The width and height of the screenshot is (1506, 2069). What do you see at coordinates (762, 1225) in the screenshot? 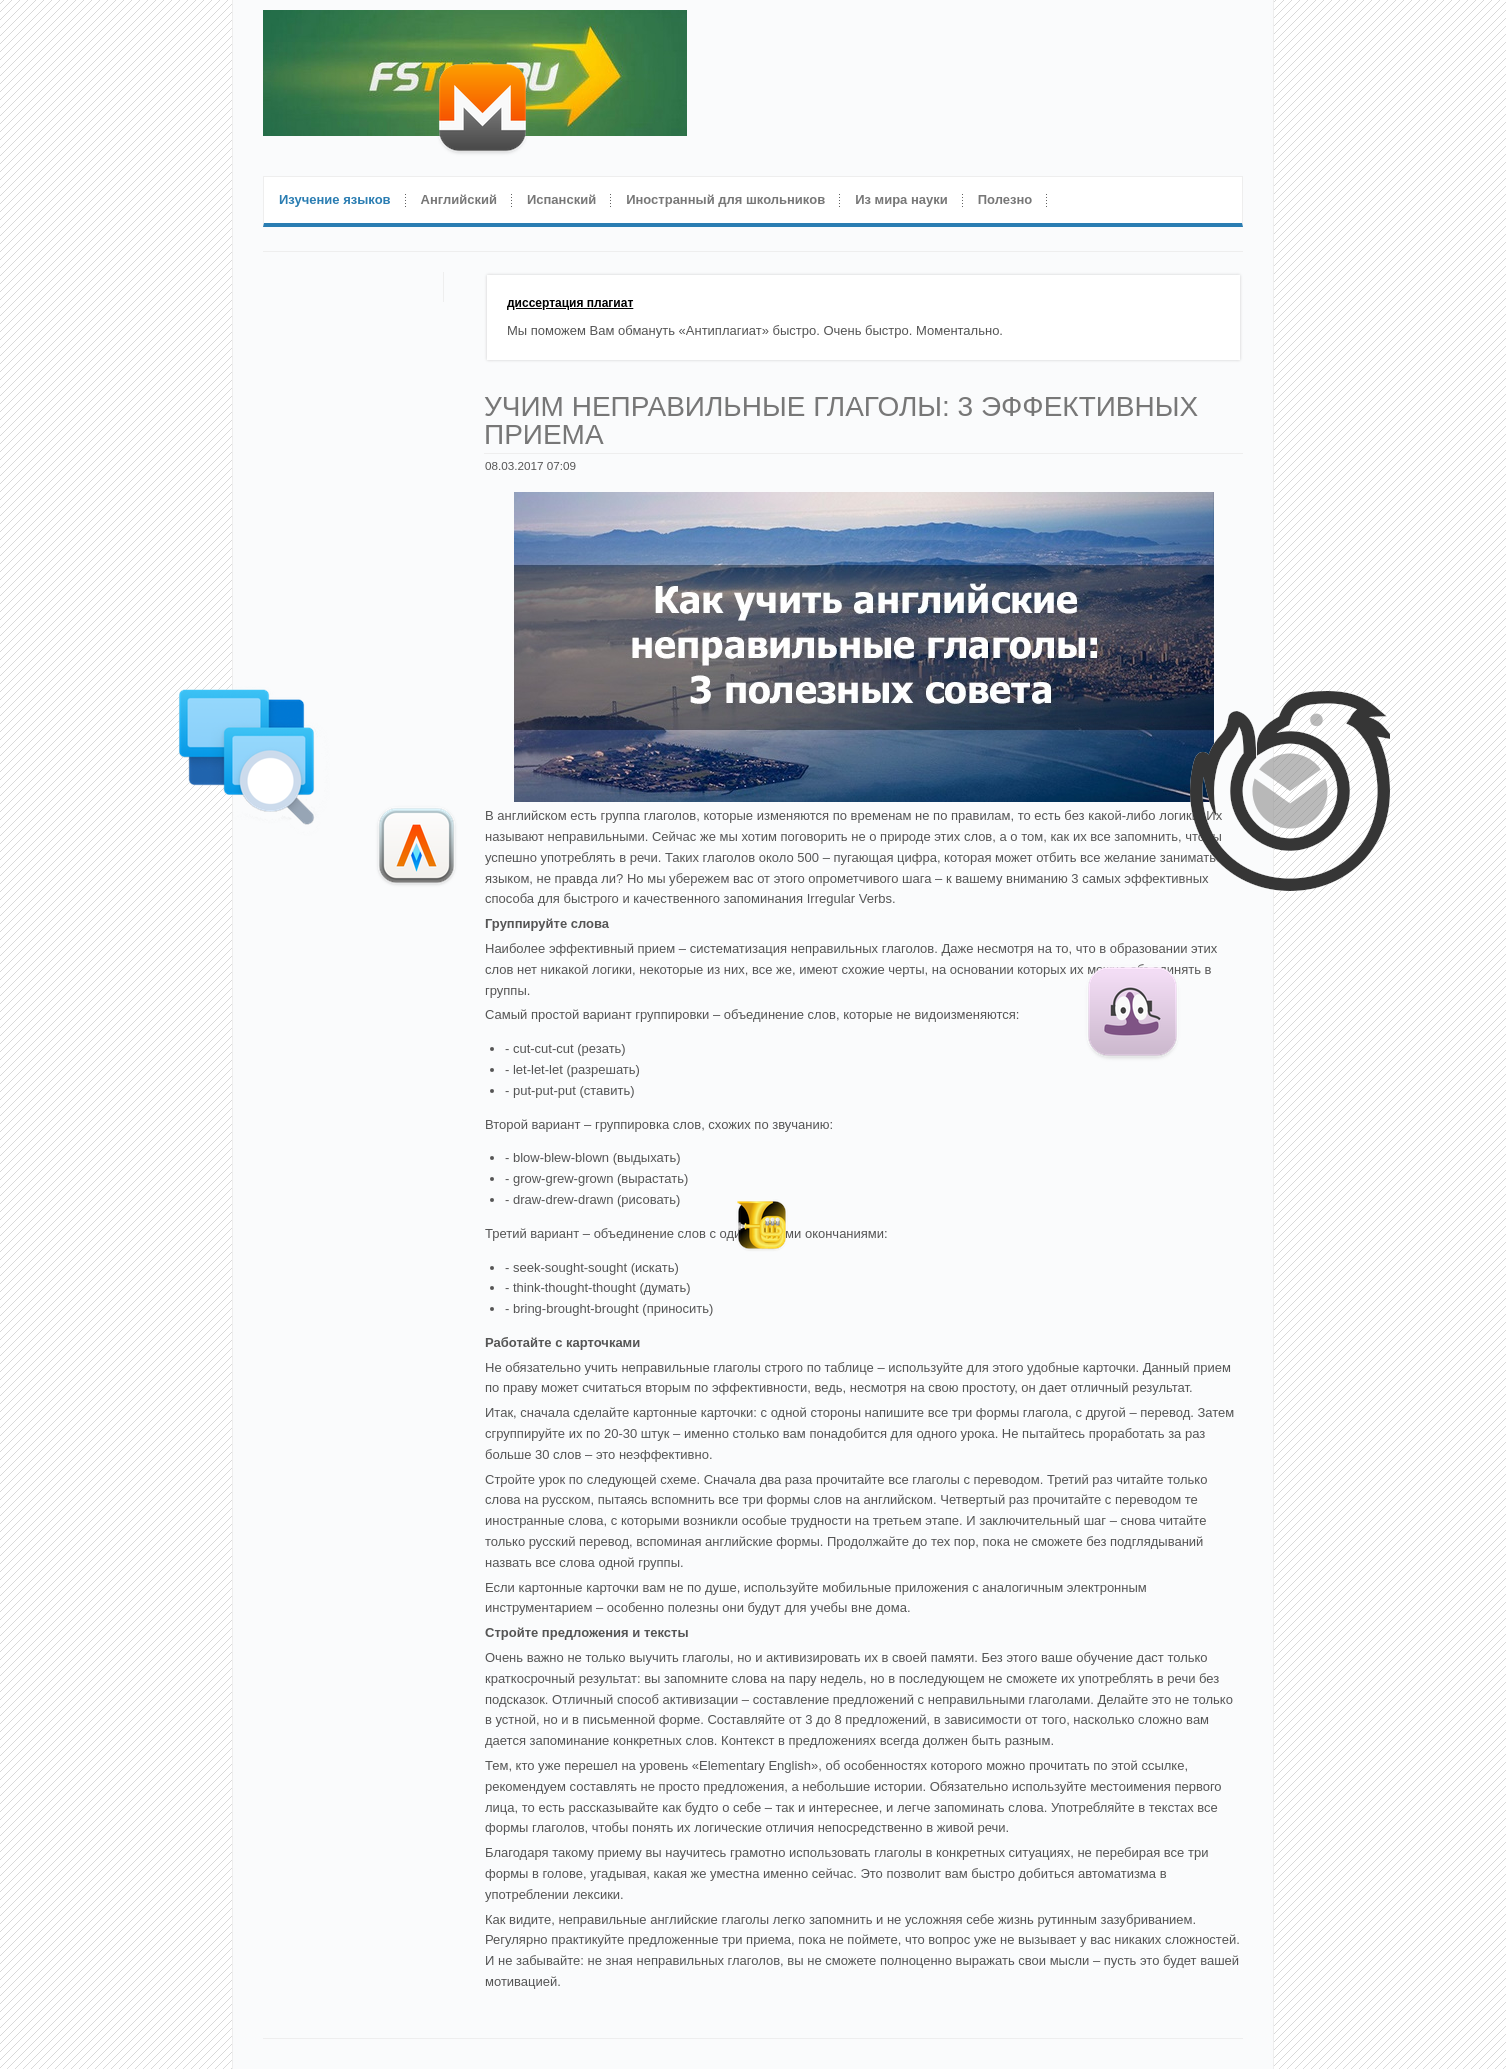
I see `open Tuba, a Mastodon and Fediverse client` at bounding box center [762, 1225].